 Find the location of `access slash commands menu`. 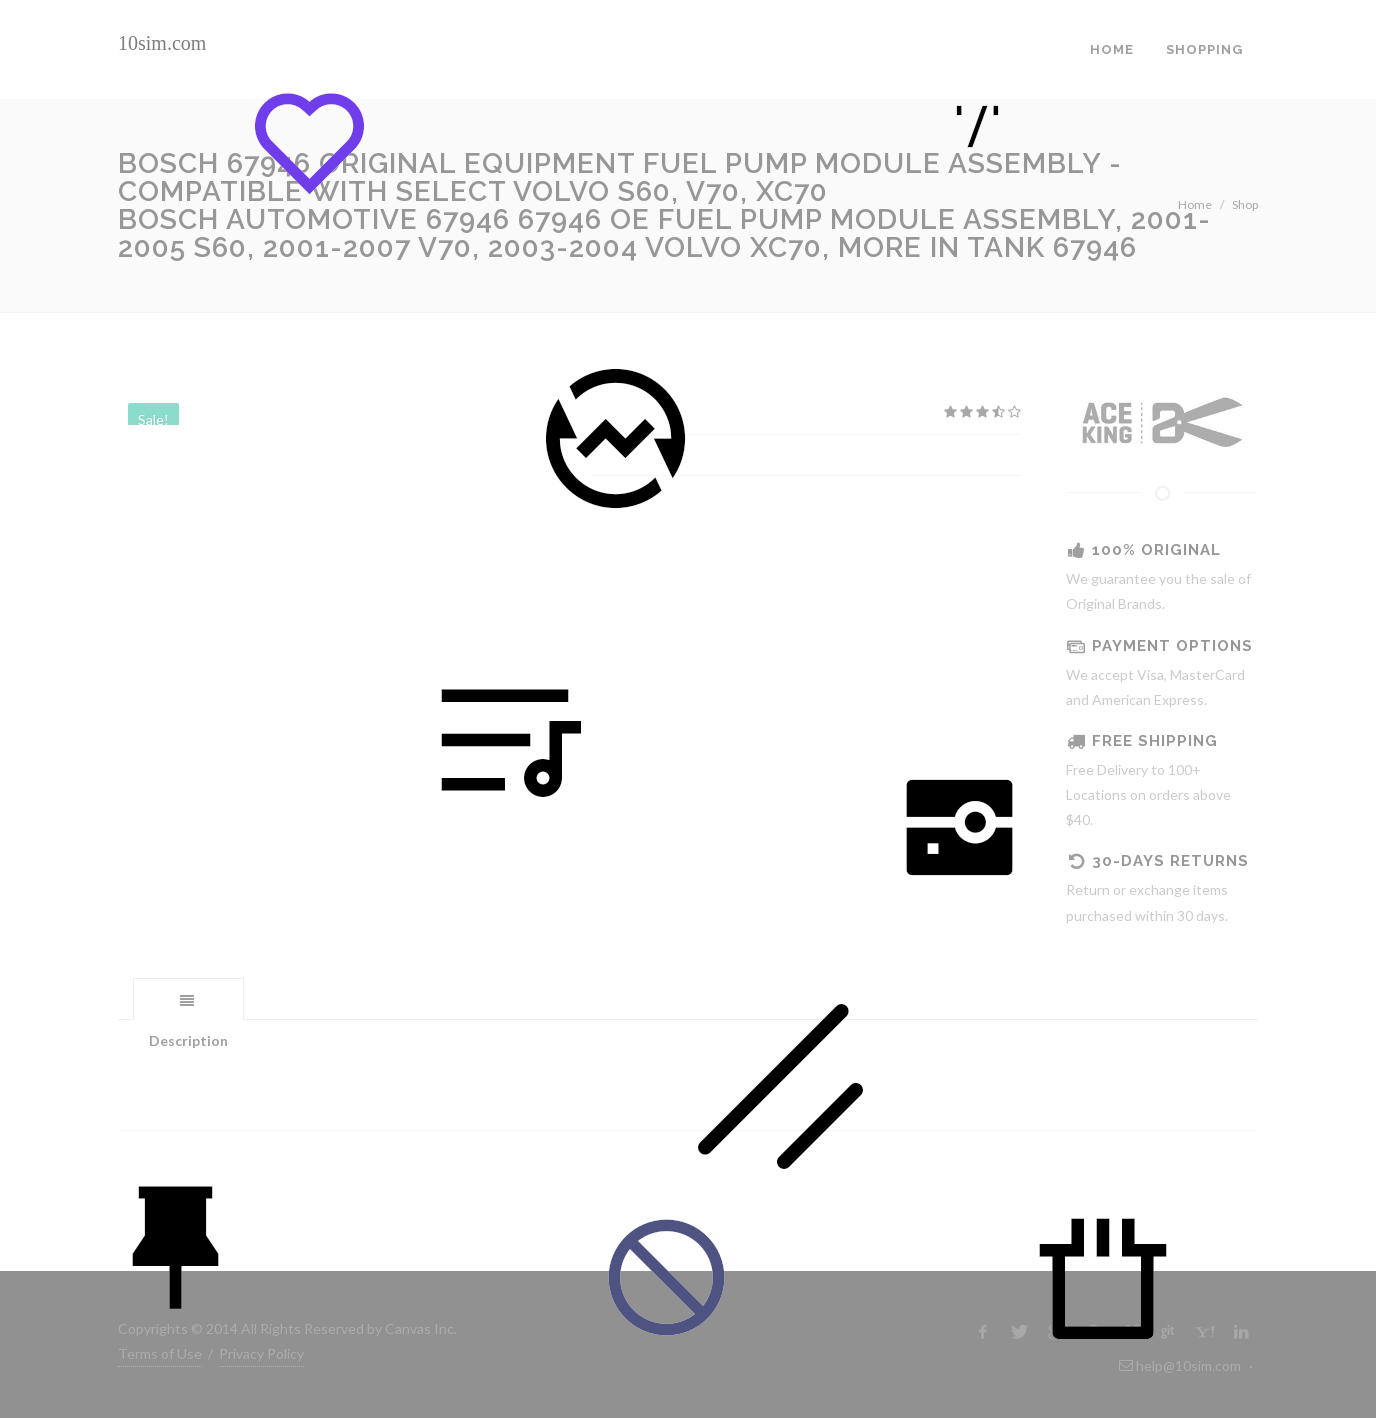

access slash commands menu is located at coordinates (977, 126).